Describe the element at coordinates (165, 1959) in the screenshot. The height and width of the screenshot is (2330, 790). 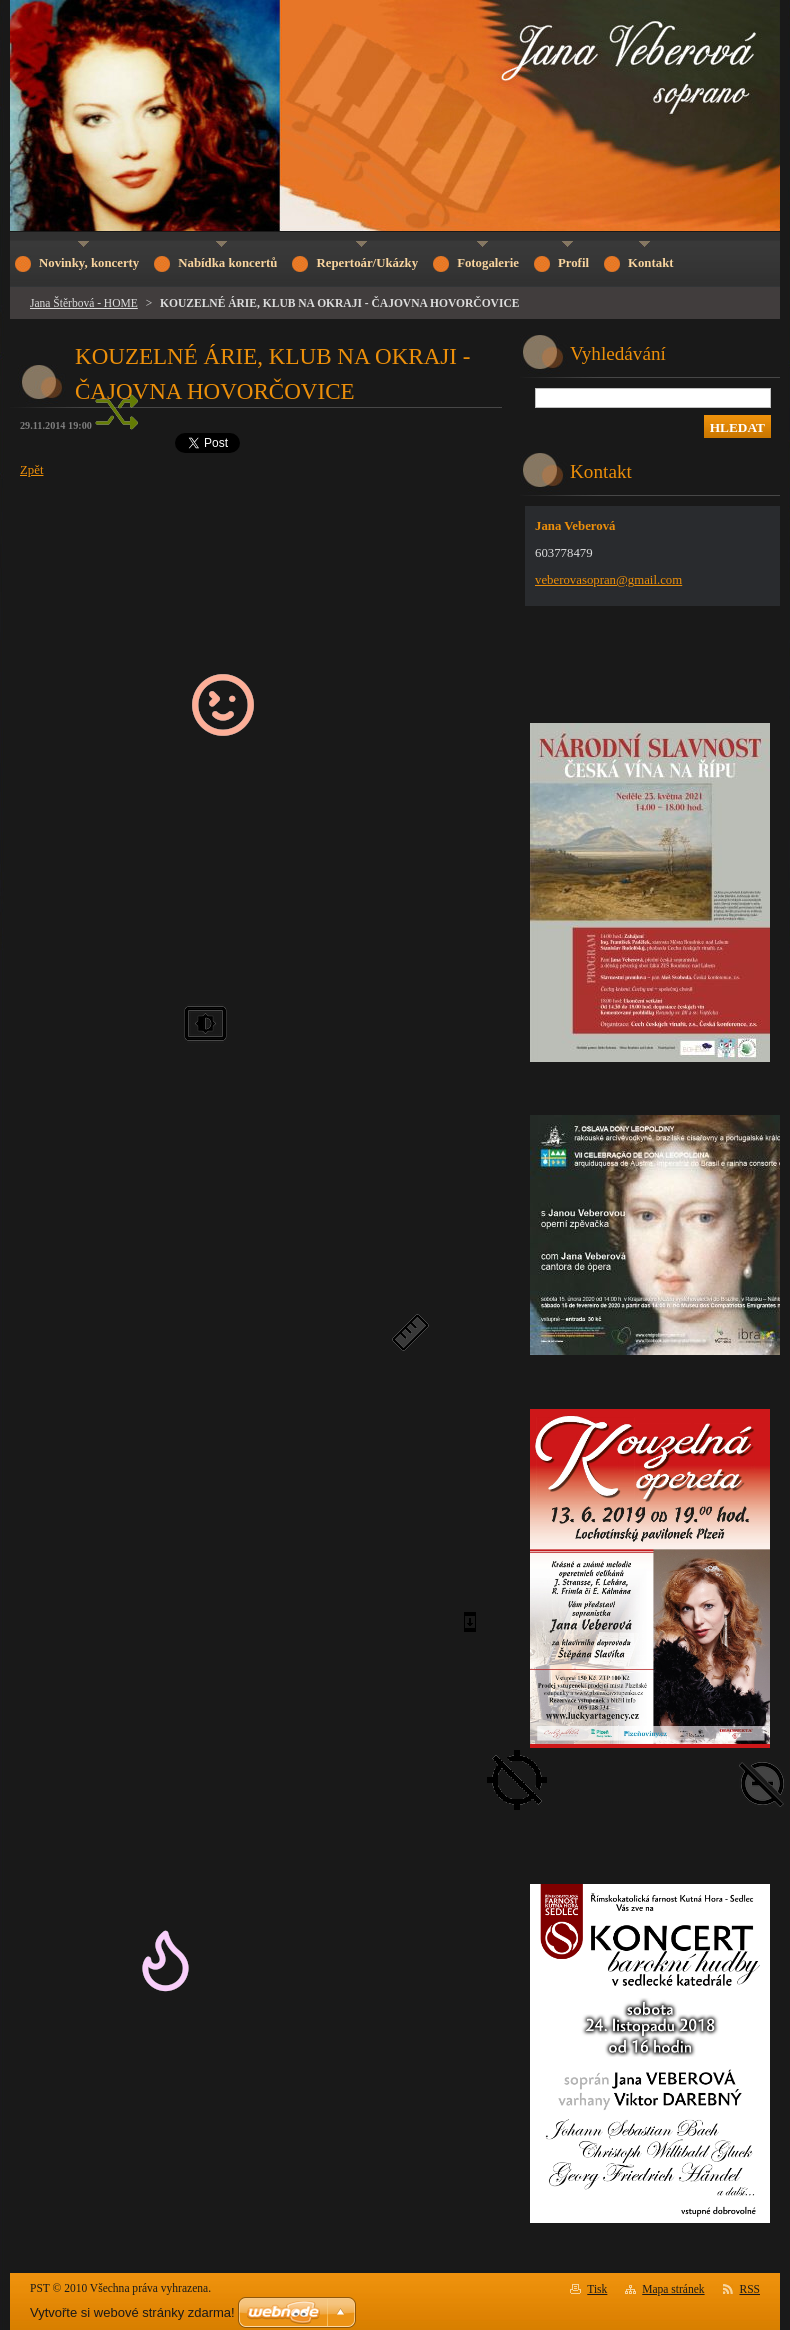
I see `indicates trending or hot content` at that location.